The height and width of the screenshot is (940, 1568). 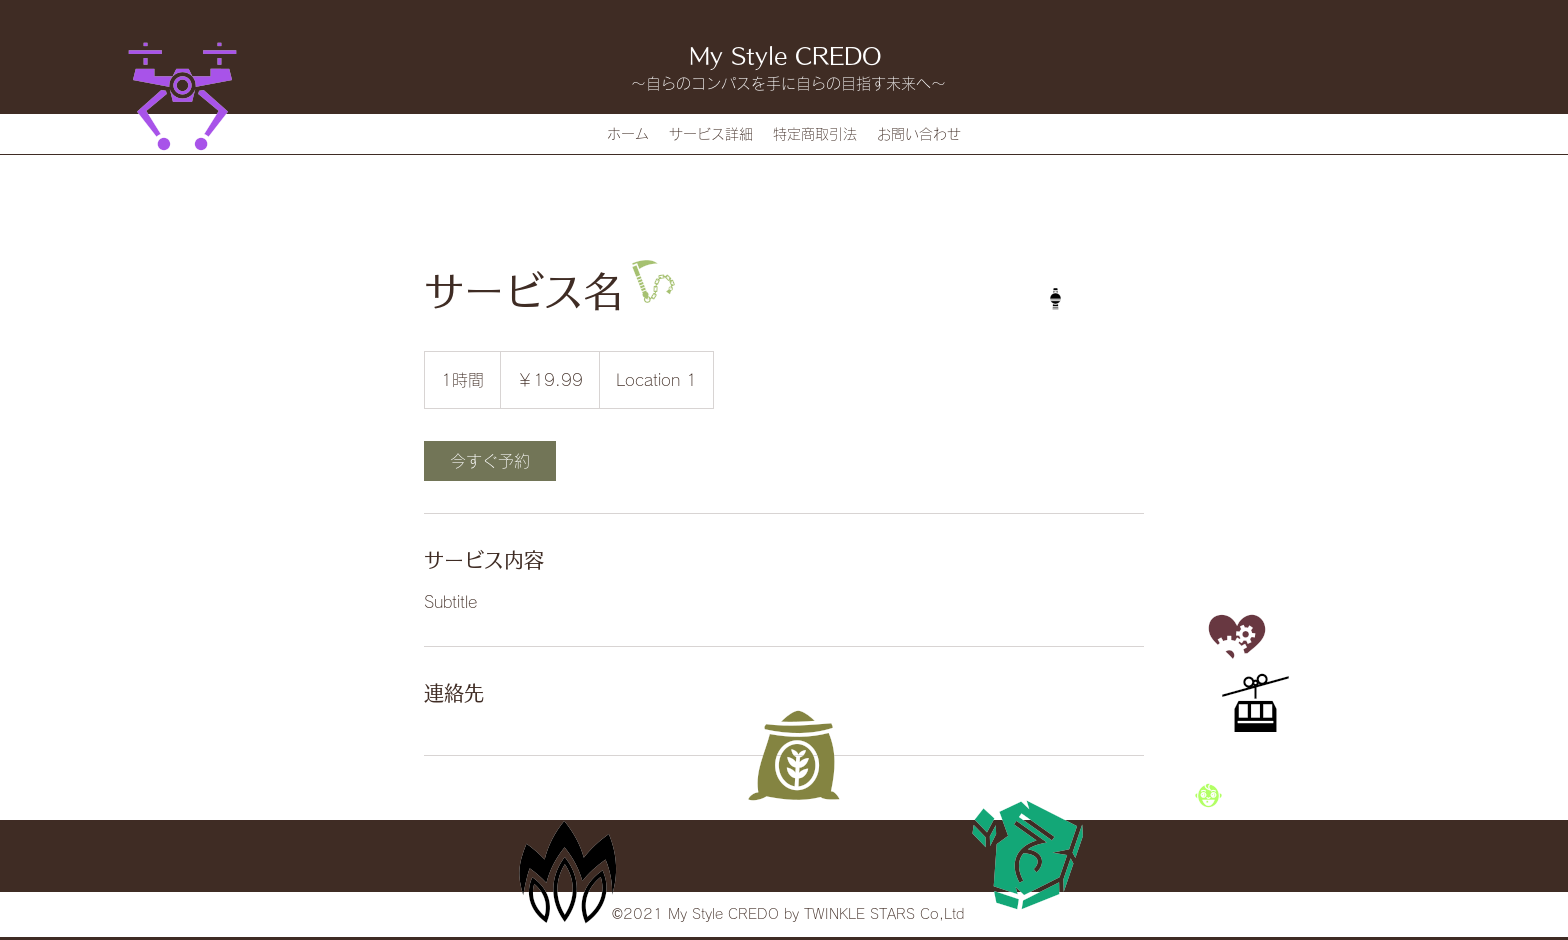 I want to click on flour ingredient in a cooking or recipe app, so click(x=794, y=755).